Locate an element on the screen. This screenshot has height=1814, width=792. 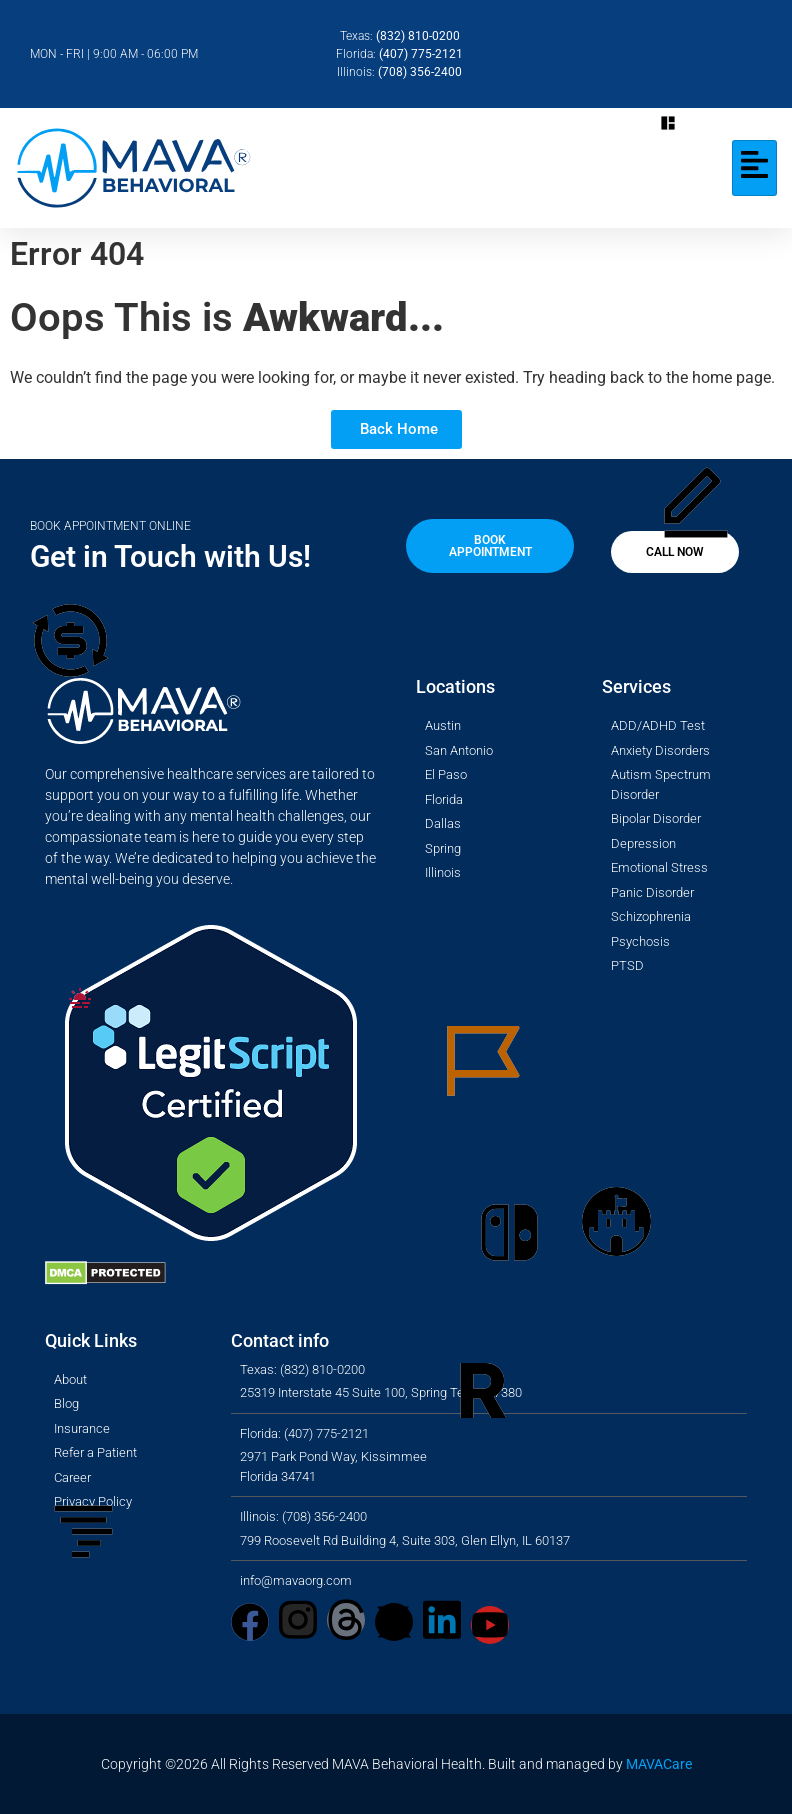
currency exchange or conversion is located at coordinates (70, 640).